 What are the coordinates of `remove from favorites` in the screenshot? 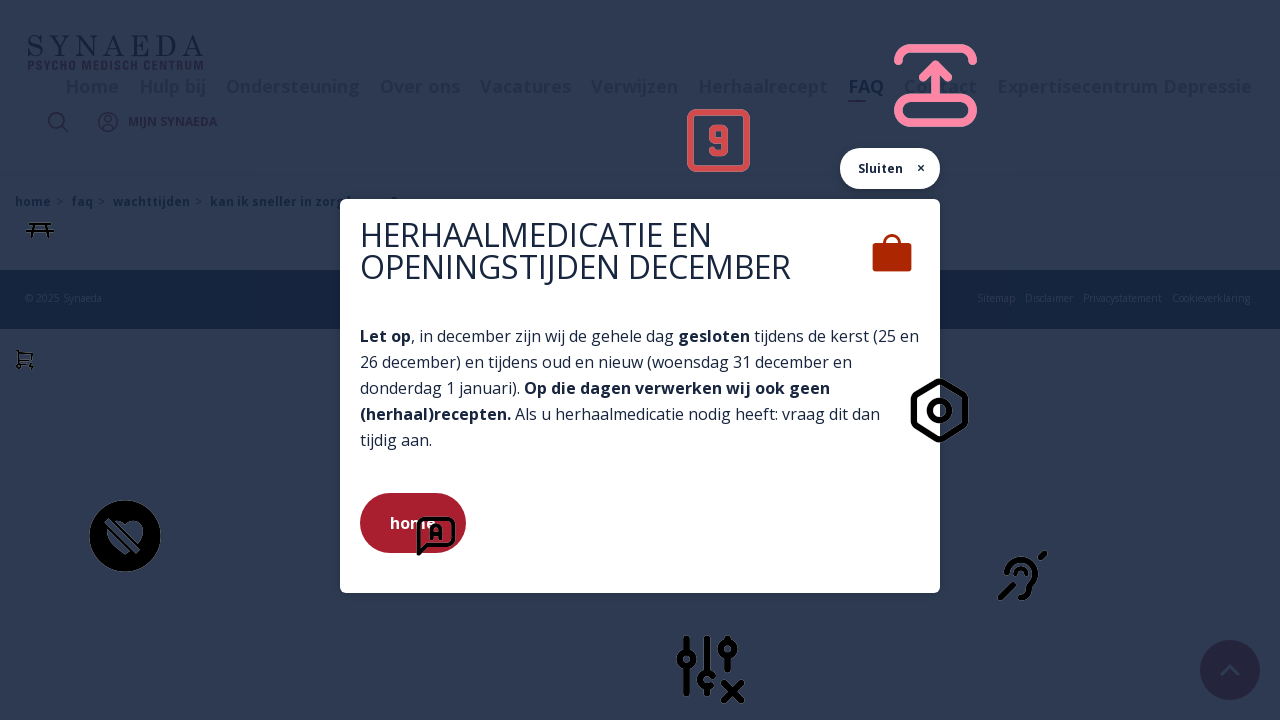 It's located at (125, 536).